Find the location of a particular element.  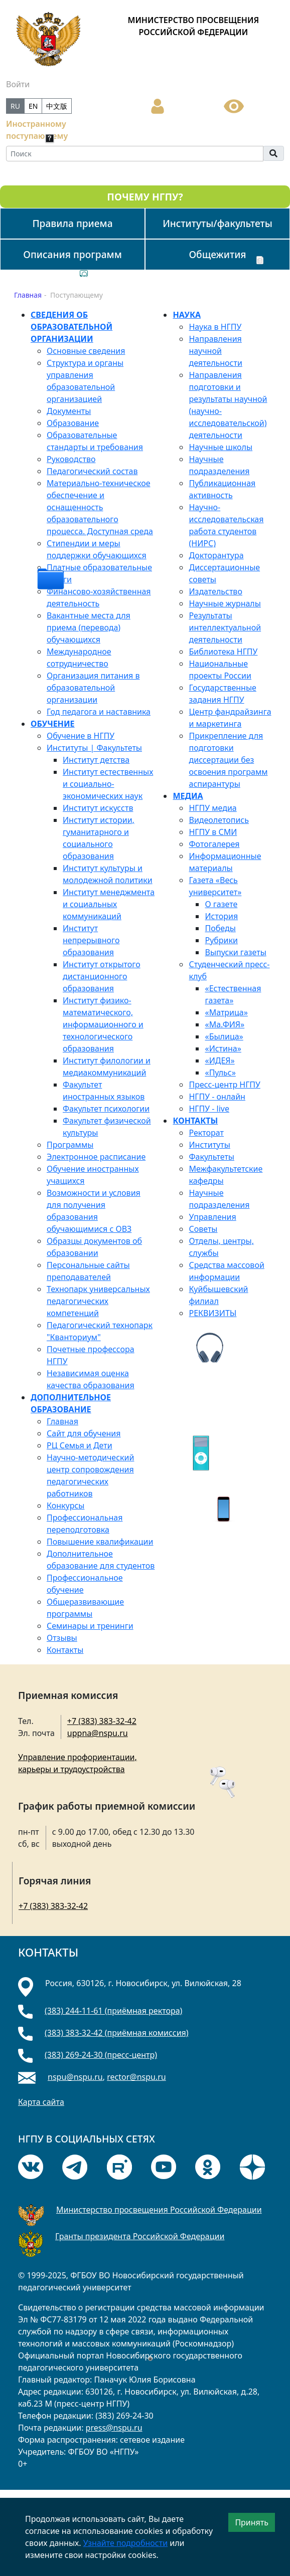

iPod nano device connected is located at coordinates (201, 1453).